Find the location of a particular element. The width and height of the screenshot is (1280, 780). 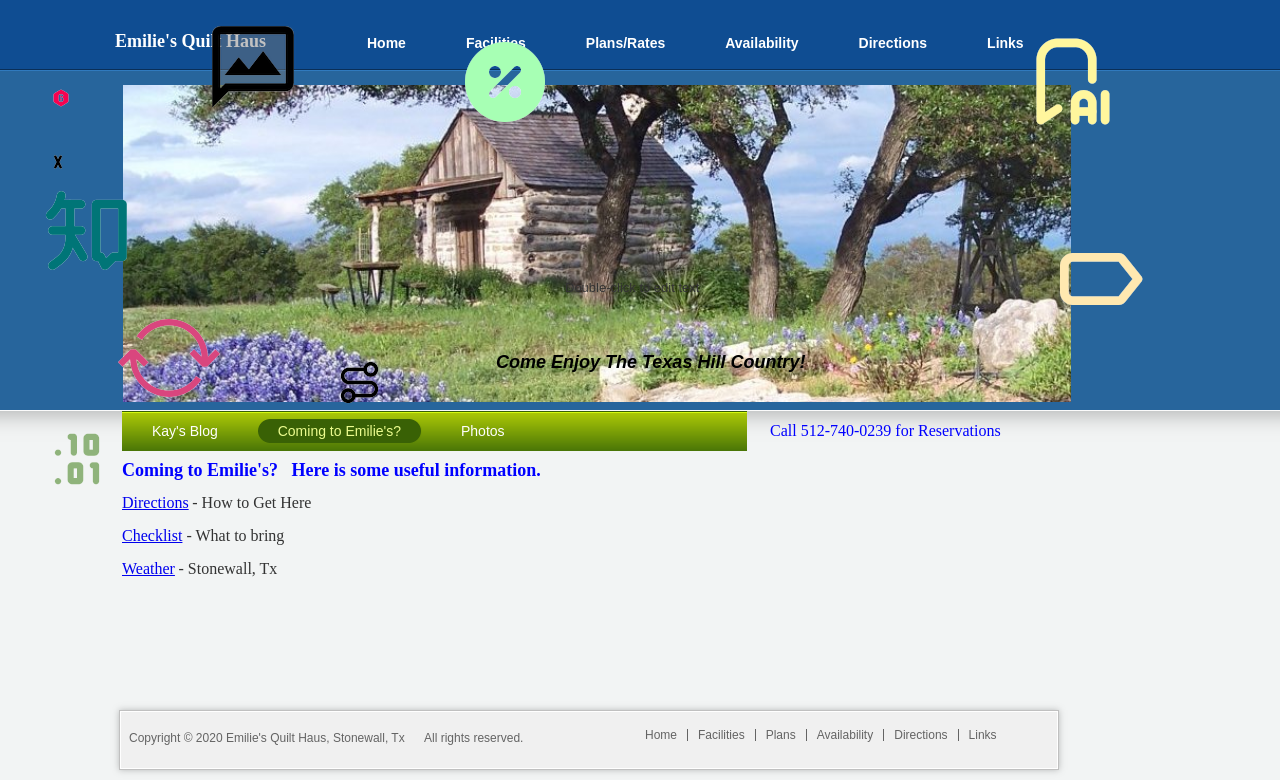

view available discounts or promotions is located at coordinates (505, 82).